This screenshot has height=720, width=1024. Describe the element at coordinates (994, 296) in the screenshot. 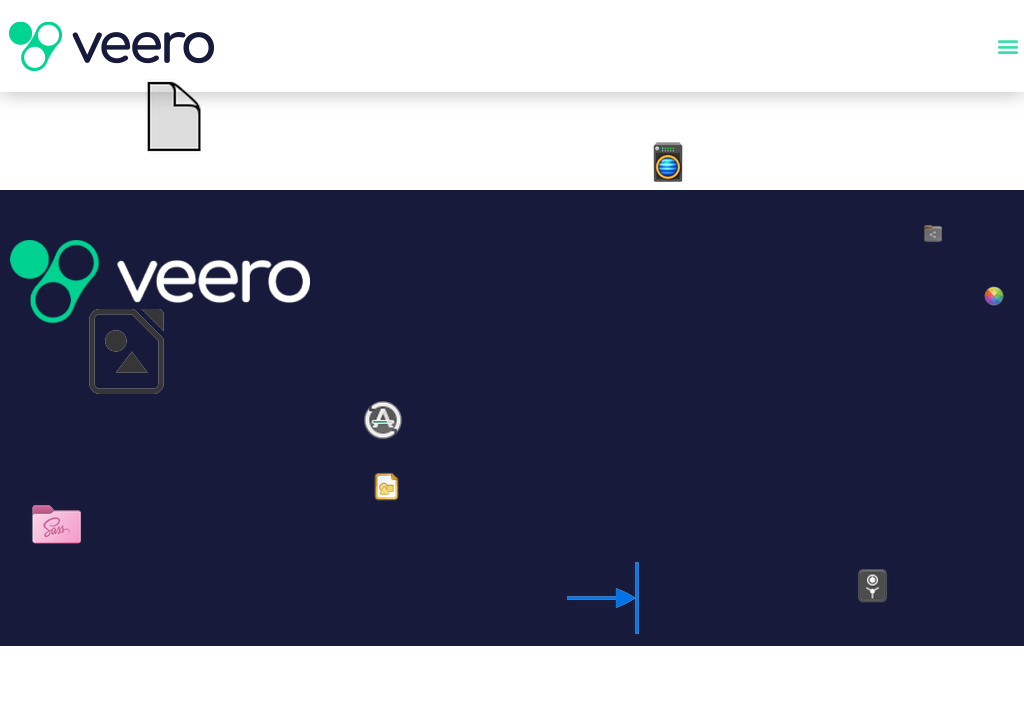

I see `open color picker tool` at that location.